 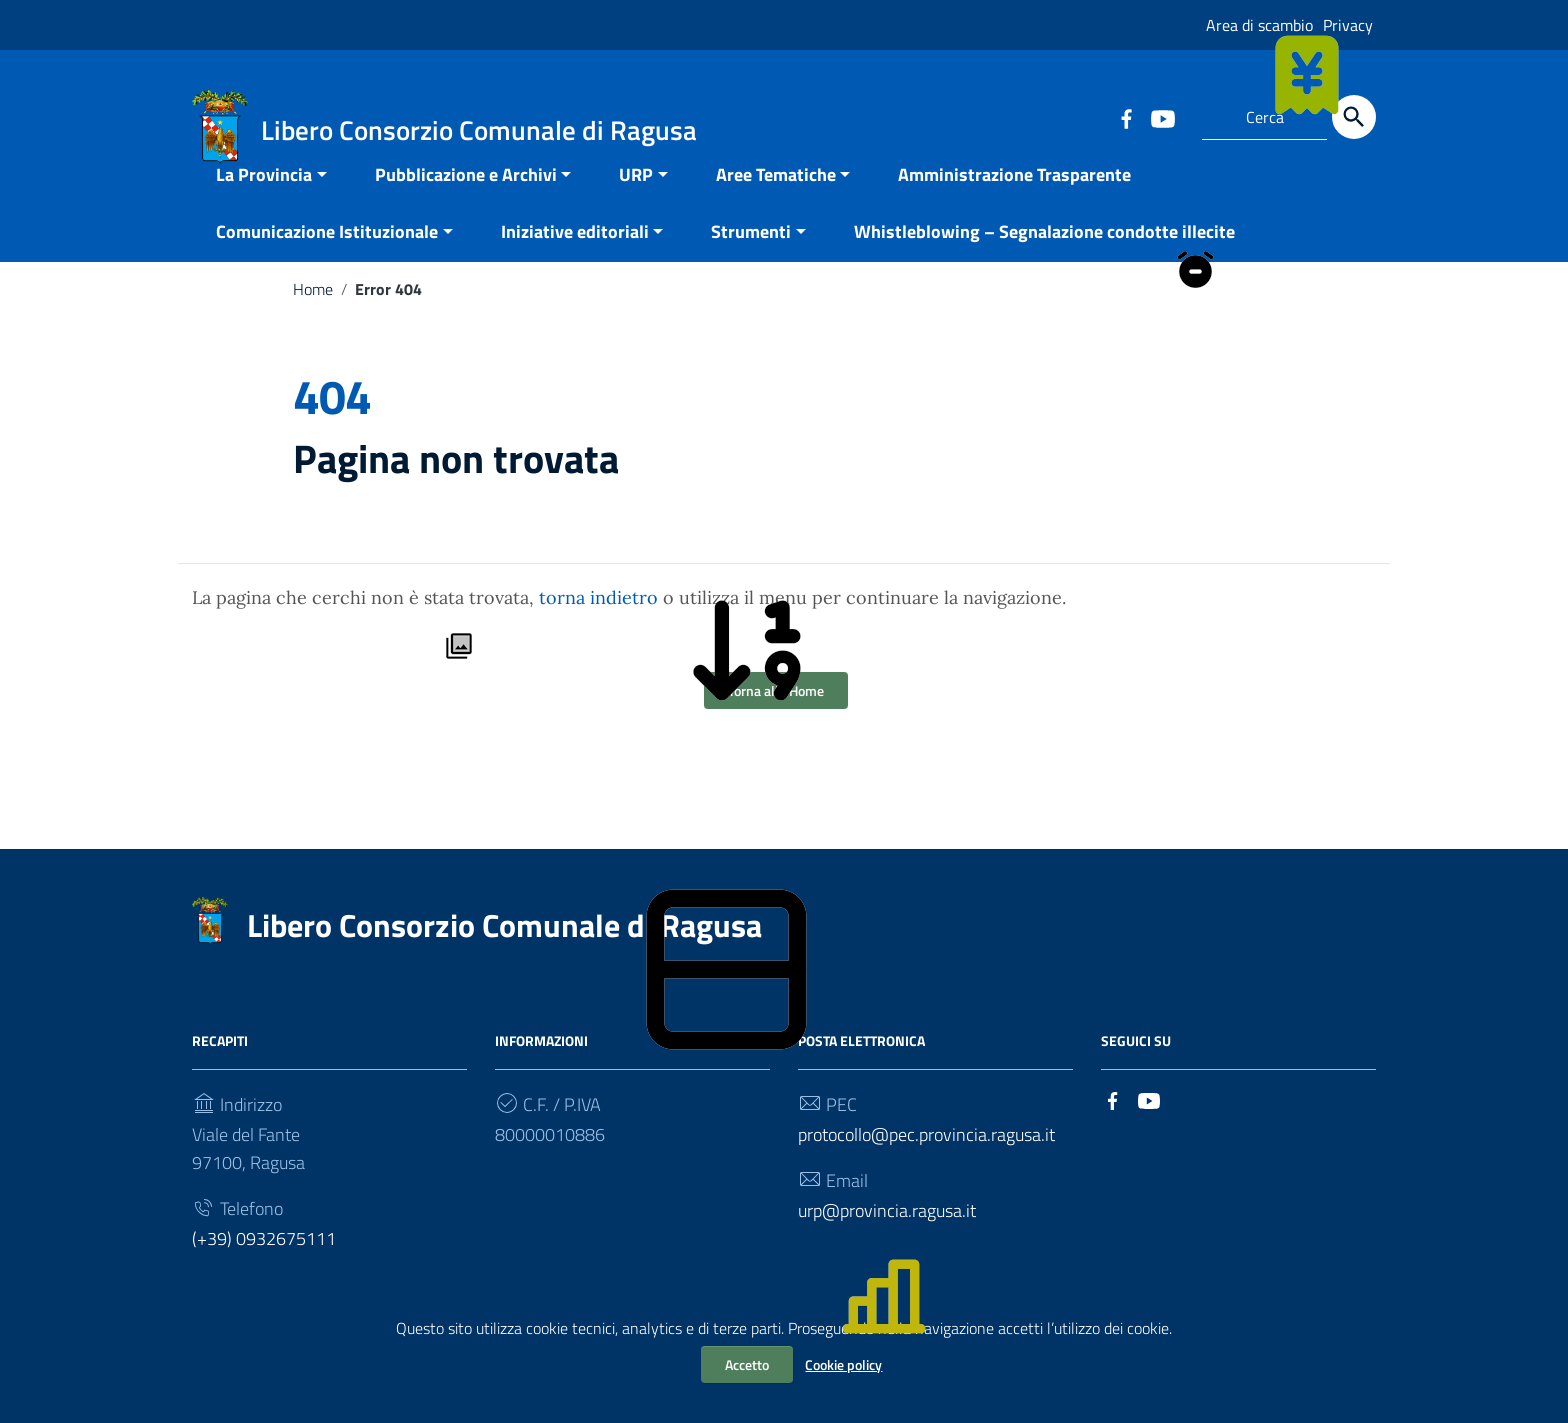 I want to click on view analytics or statistics, so click(x=884, y=1298).